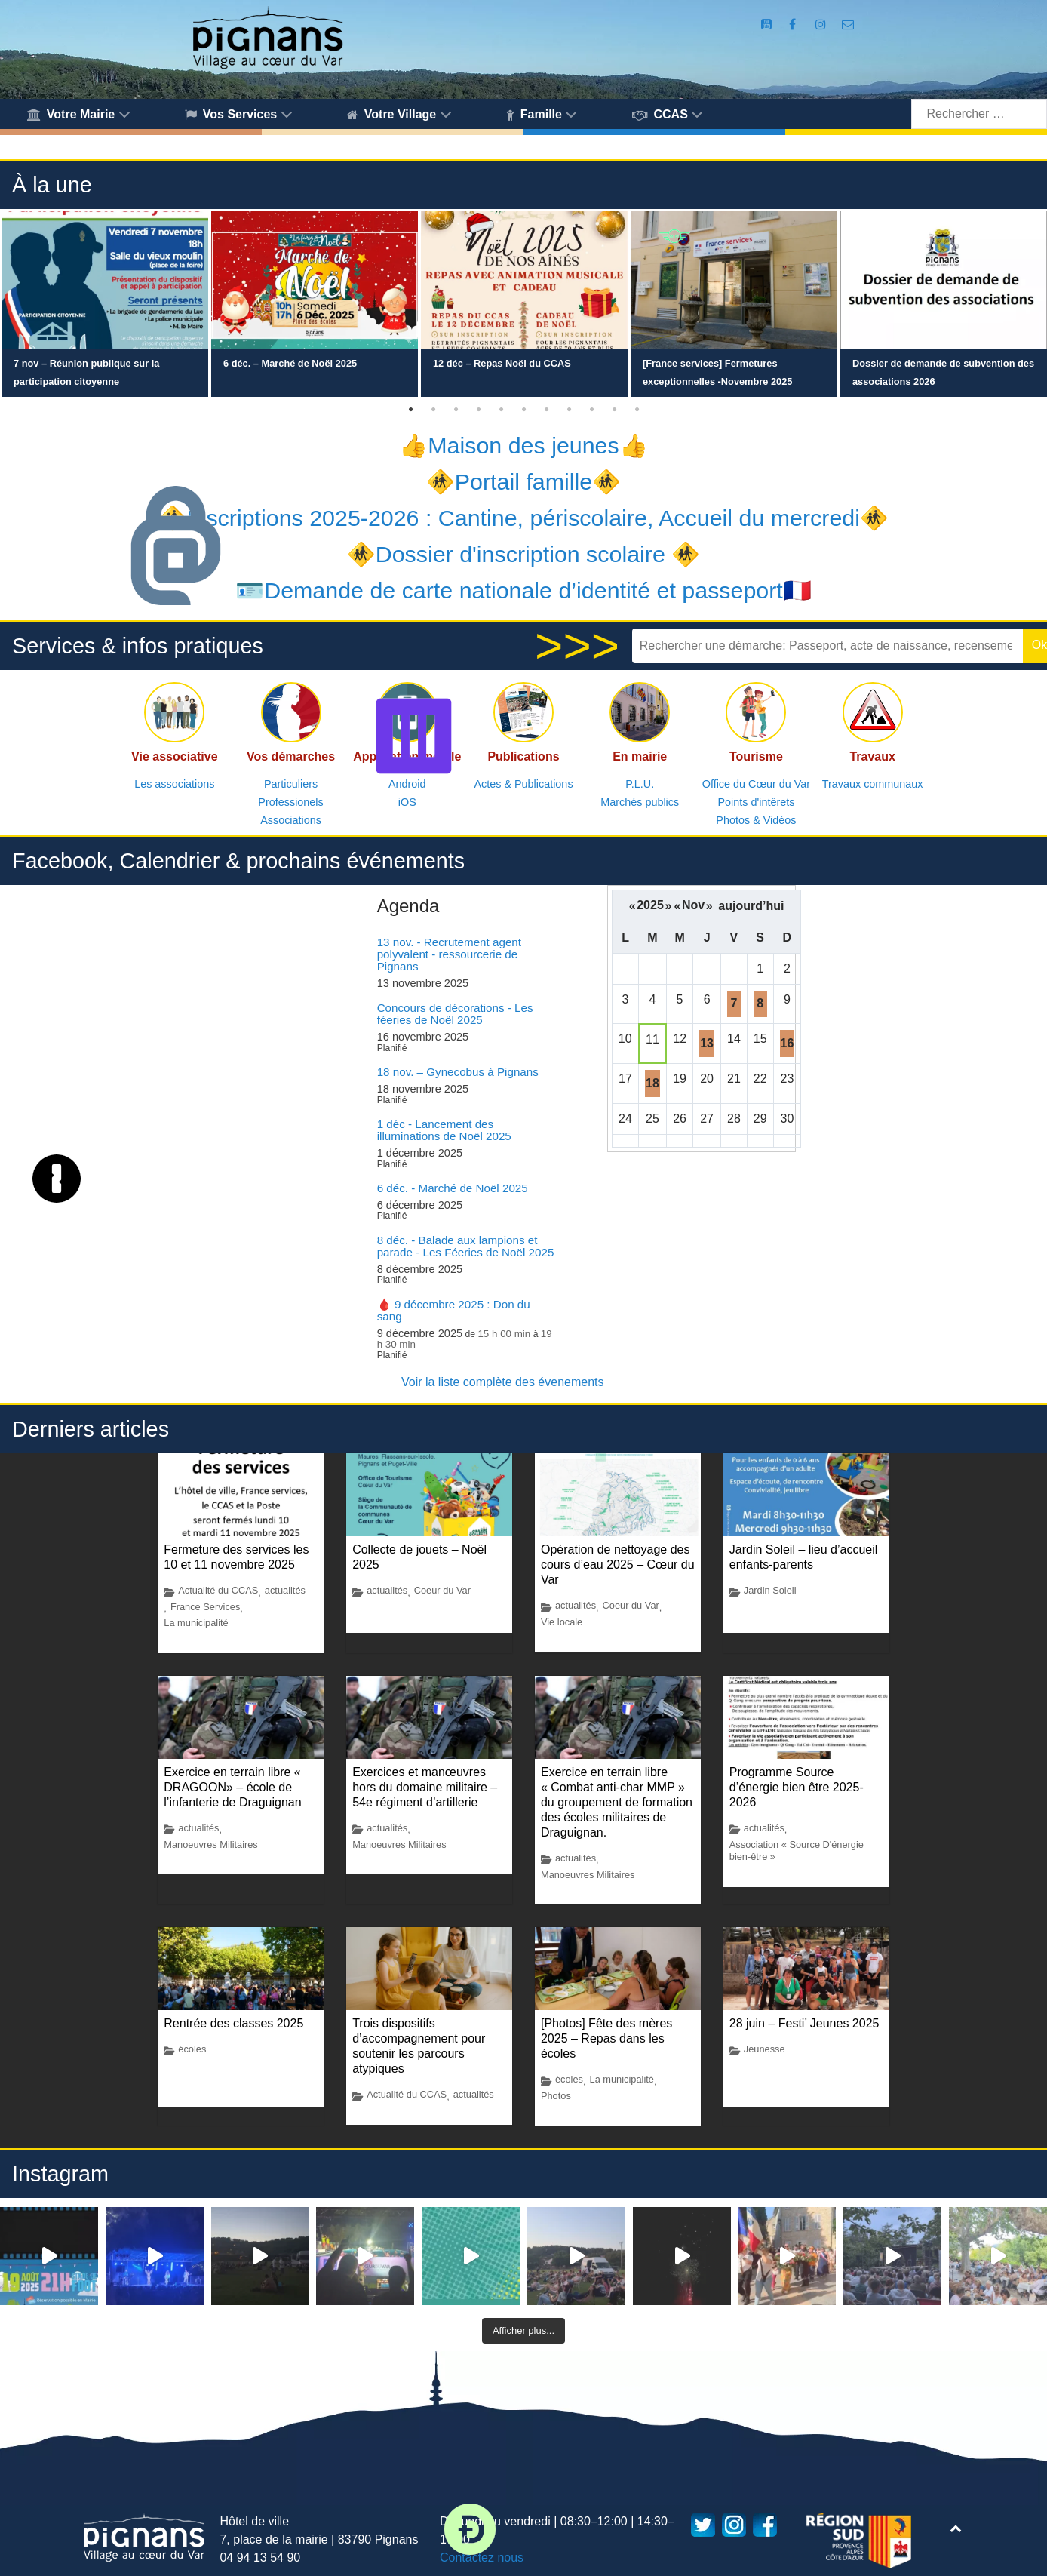  I want to click on view dogecoin wallet or balance, so click(470, 2529).